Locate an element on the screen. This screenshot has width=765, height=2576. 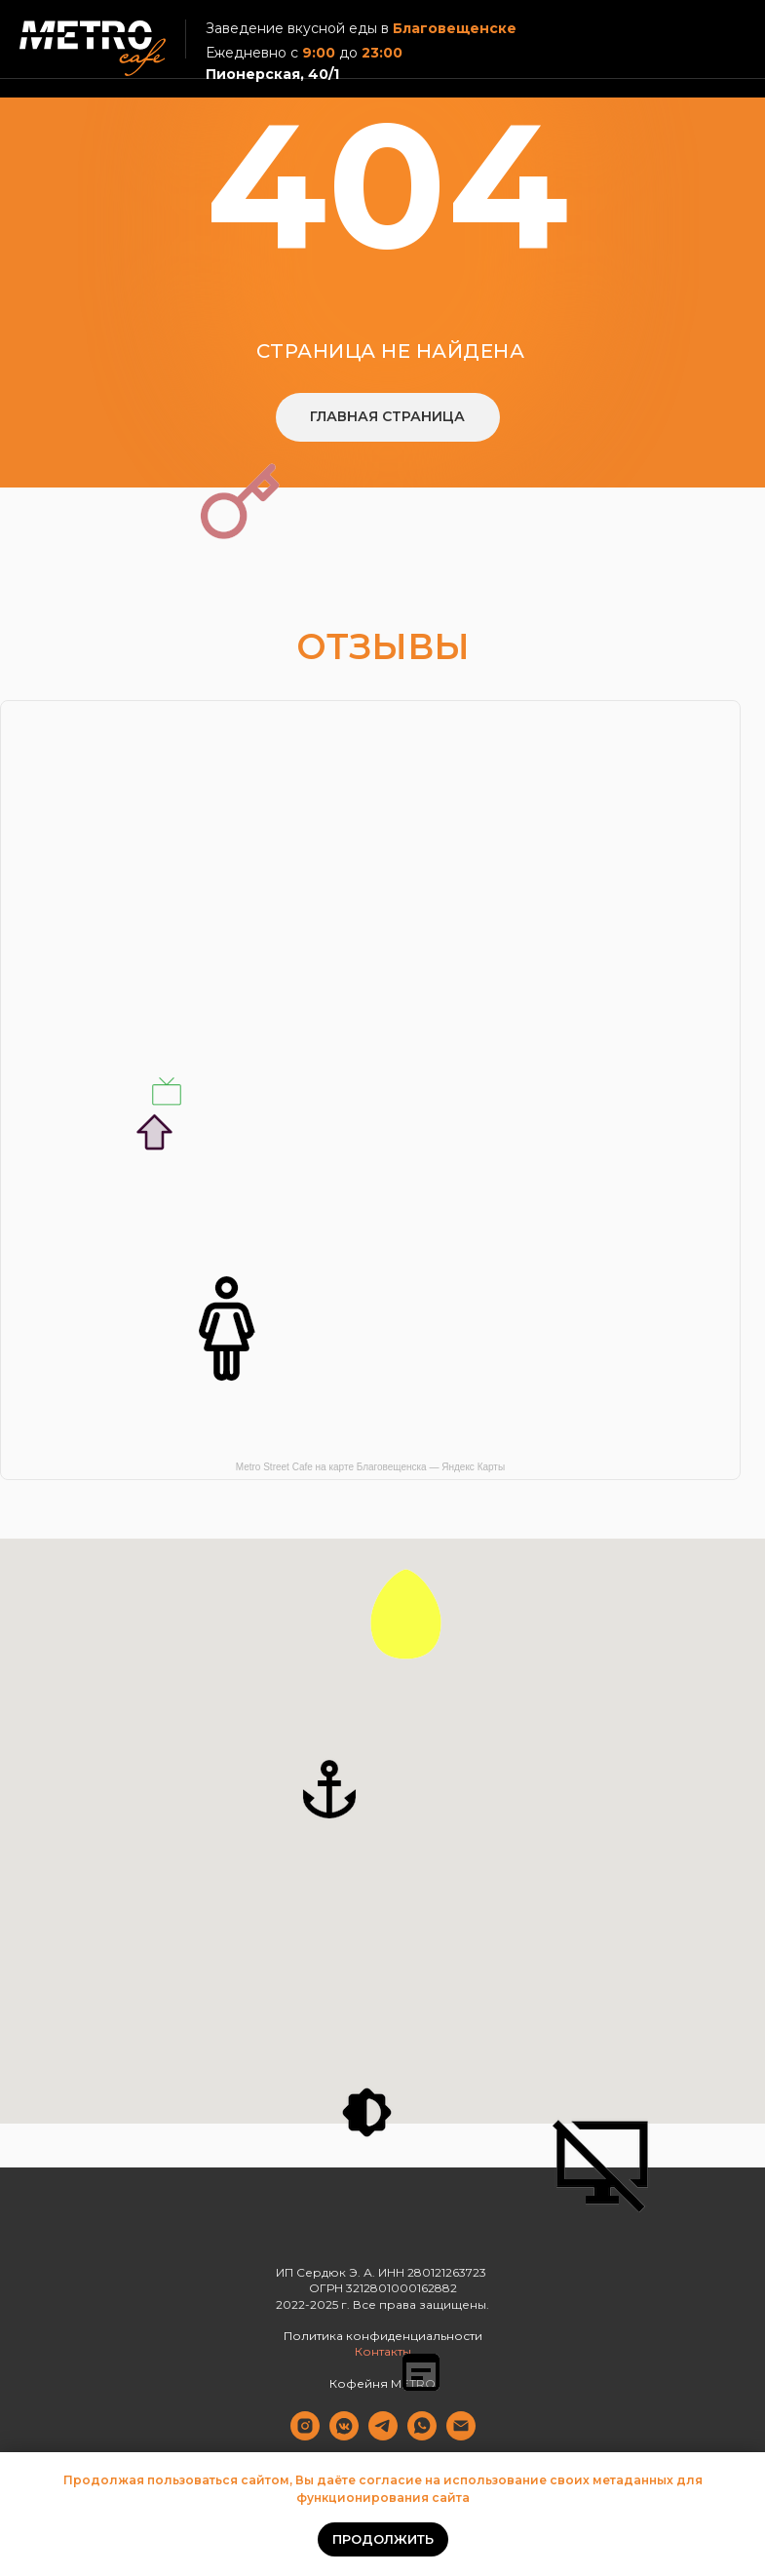
upload a file or content is located at coordinates (154, 1133).